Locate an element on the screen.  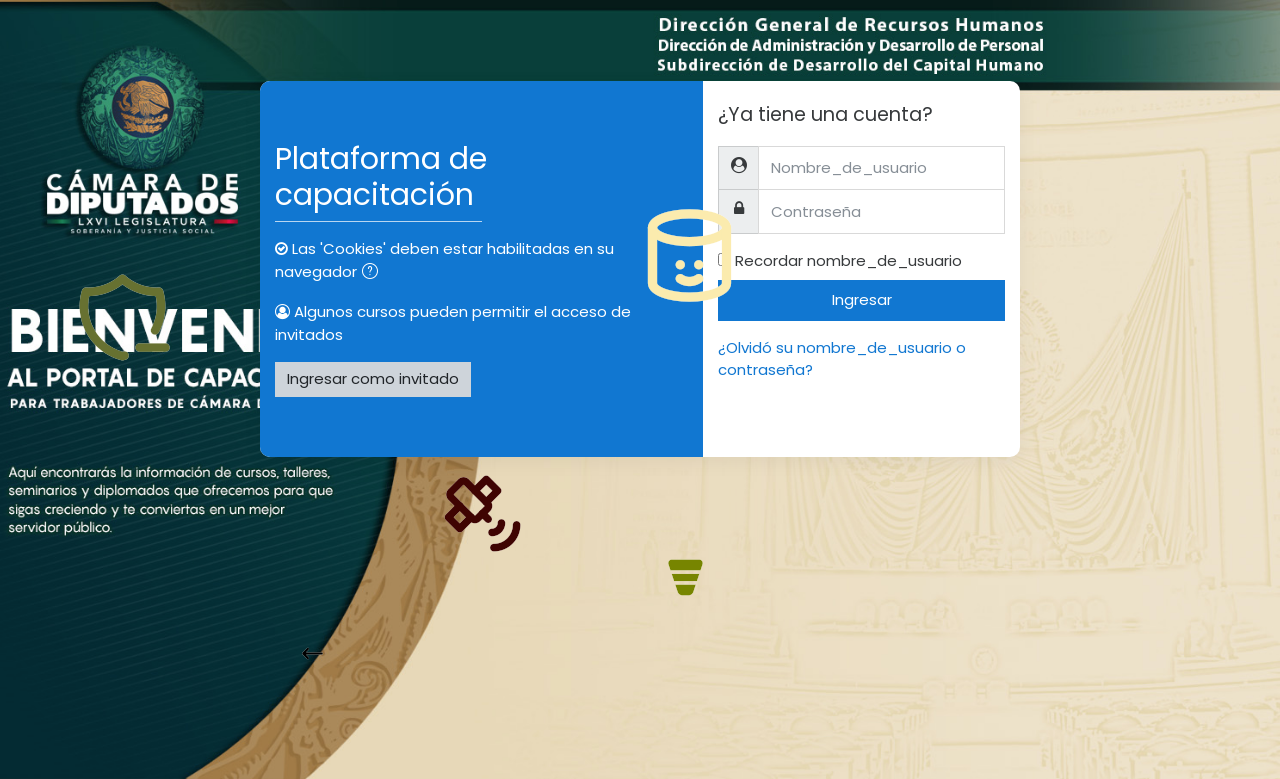
access satellite connection settings is located at coordinates (482, 513).